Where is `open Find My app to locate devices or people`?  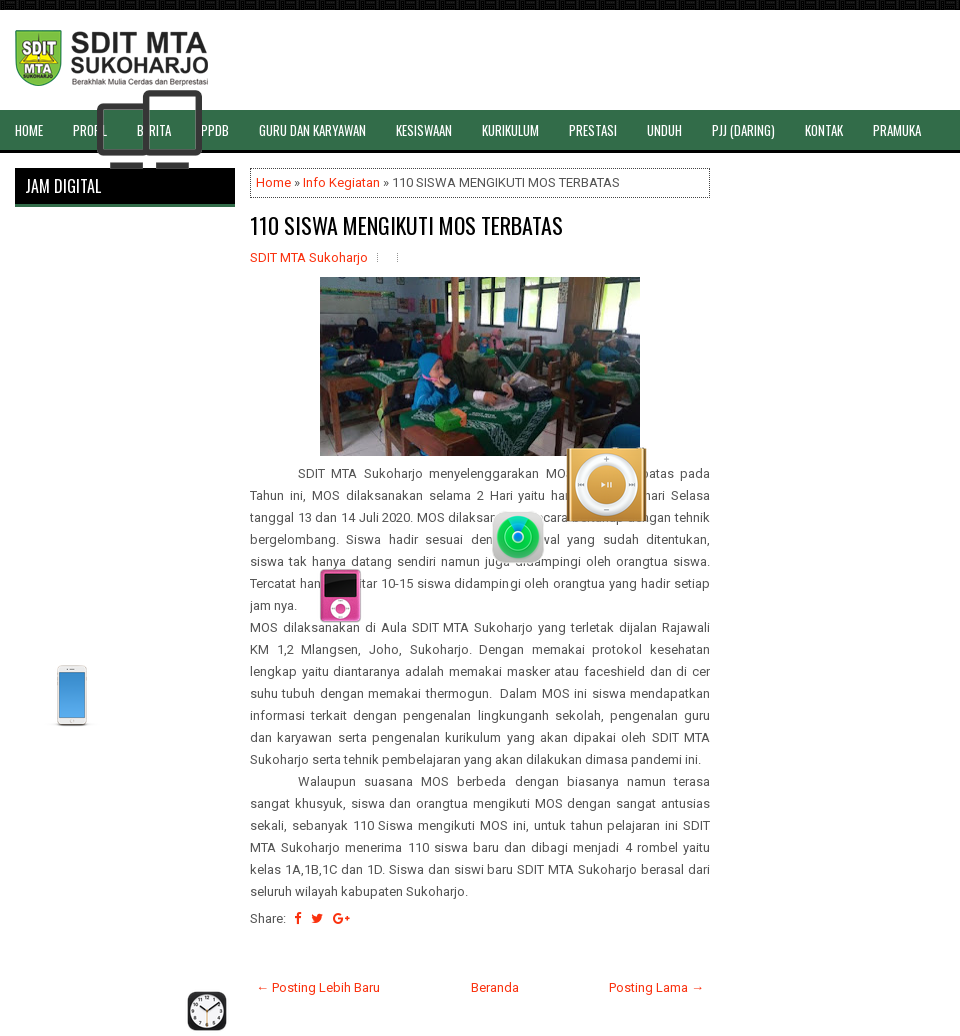
open Find My app to locate devices or people is located at coordinates (518, 537).